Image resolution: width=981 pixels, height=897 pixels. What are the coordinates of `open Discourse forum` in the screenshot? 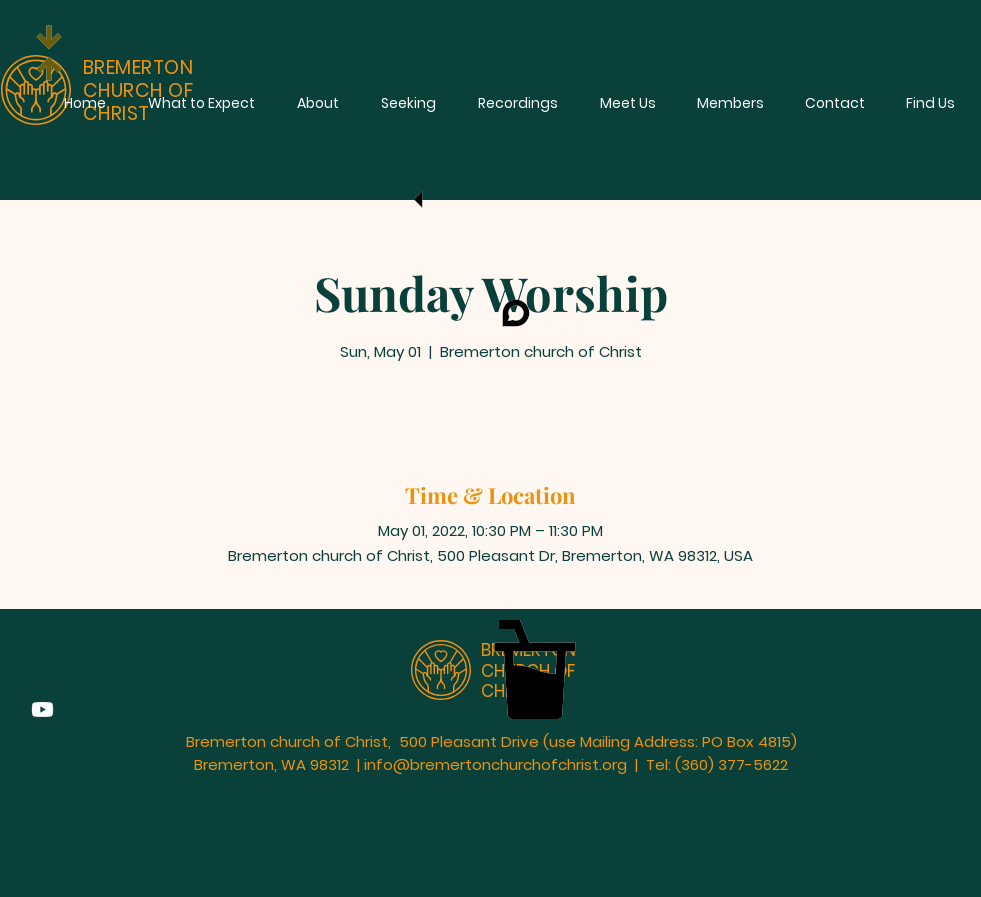 It's located at (516, 313).